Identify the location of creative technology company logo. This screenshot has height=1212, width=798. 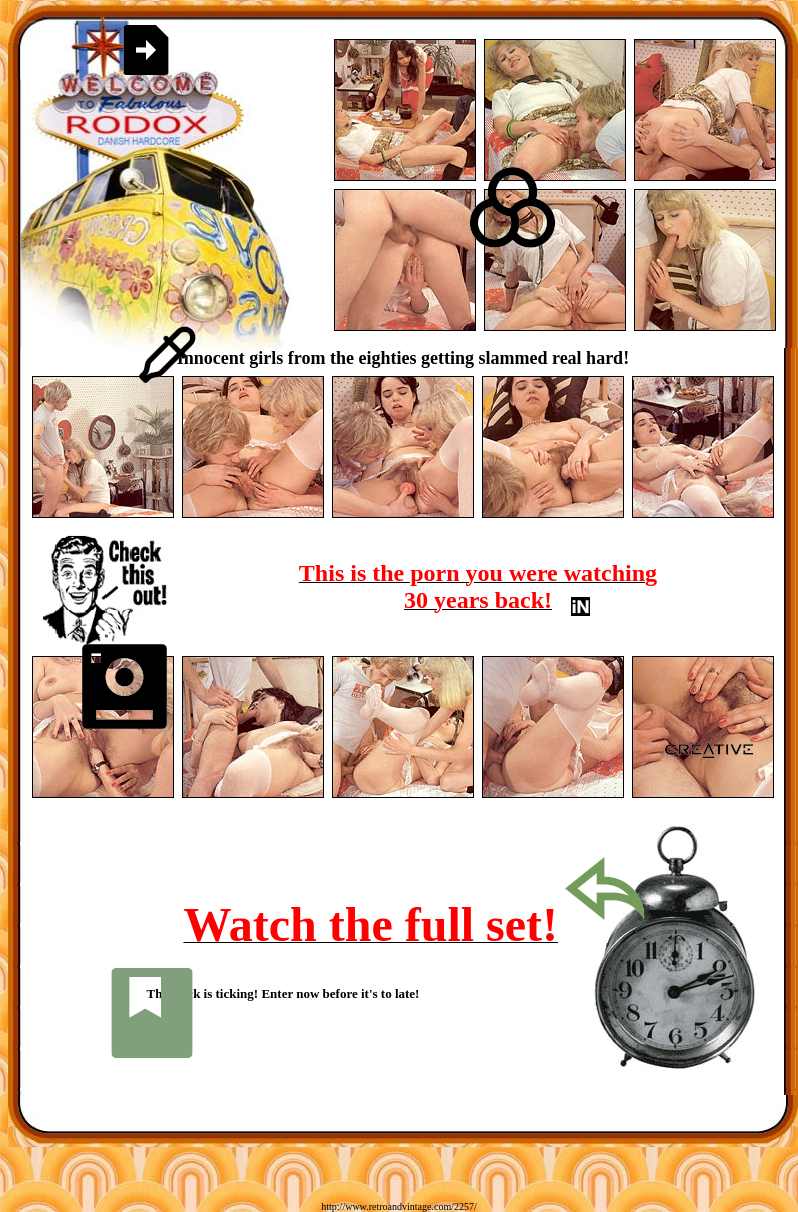
(709, 750).